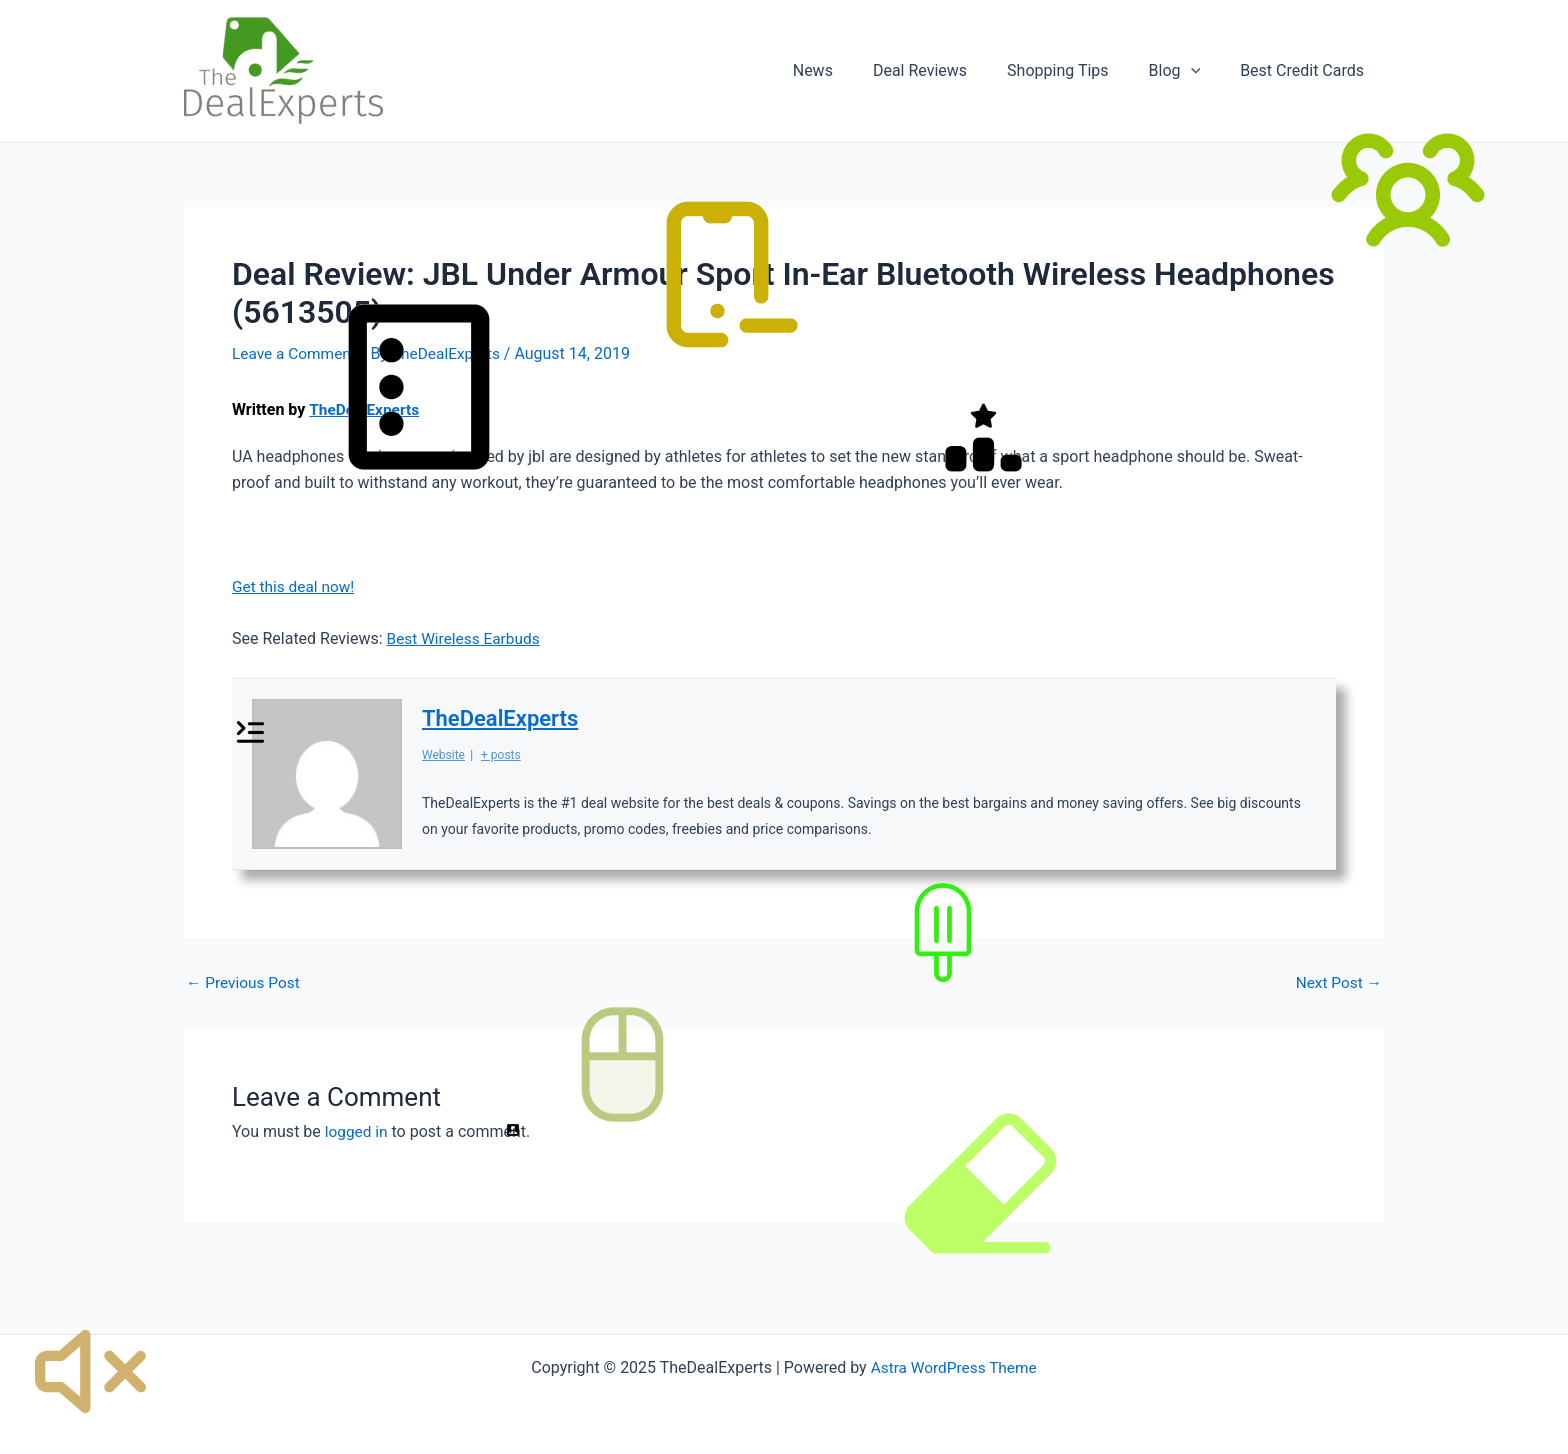 This screenshot has height=1454, width=1568. I want to click on indicates summer or seasonal content, so click(943, 931).